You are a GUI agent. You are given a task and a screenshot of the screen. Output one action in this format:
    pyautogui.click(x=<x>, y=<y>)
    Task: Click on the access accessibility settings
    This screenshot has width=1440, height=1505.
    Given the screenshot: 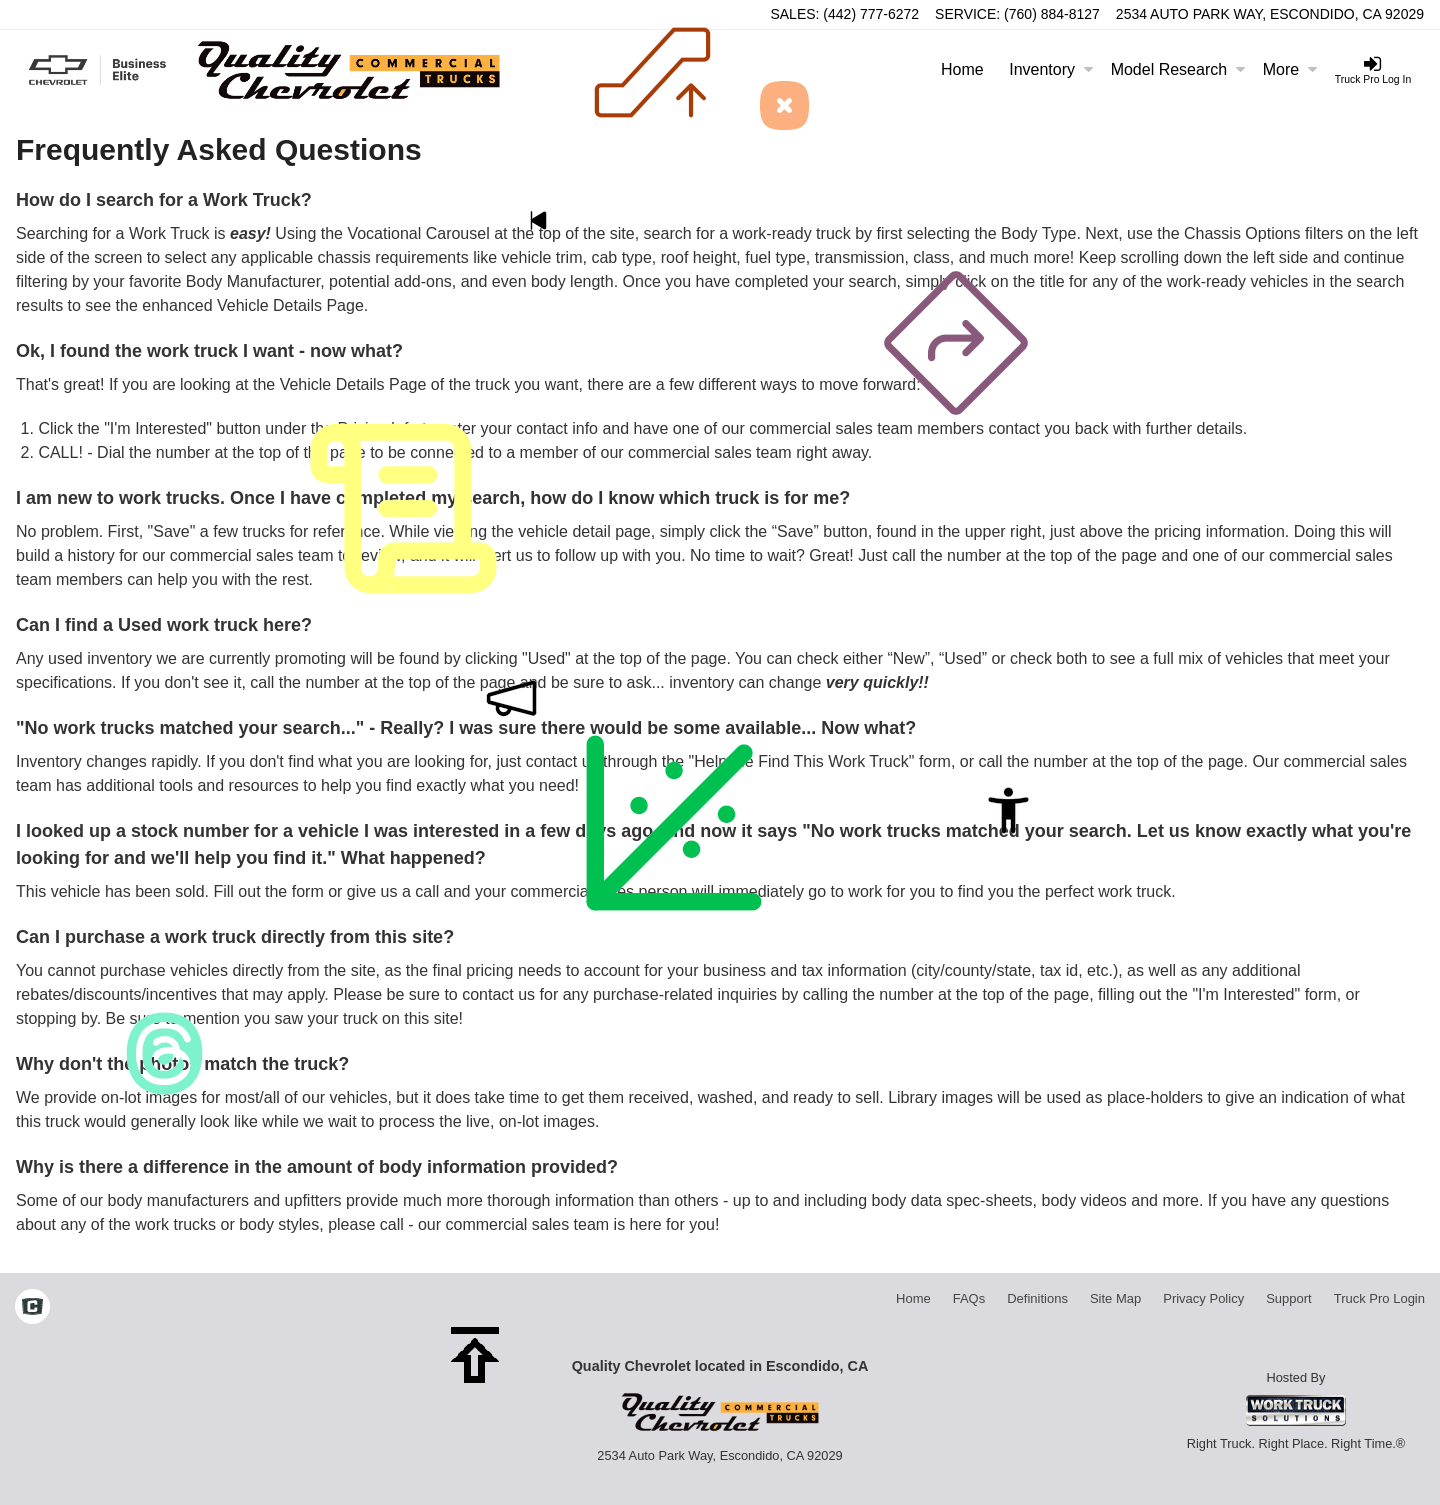 What is the action you would take?
    pyautogui.click(x=1008, y=810)
    